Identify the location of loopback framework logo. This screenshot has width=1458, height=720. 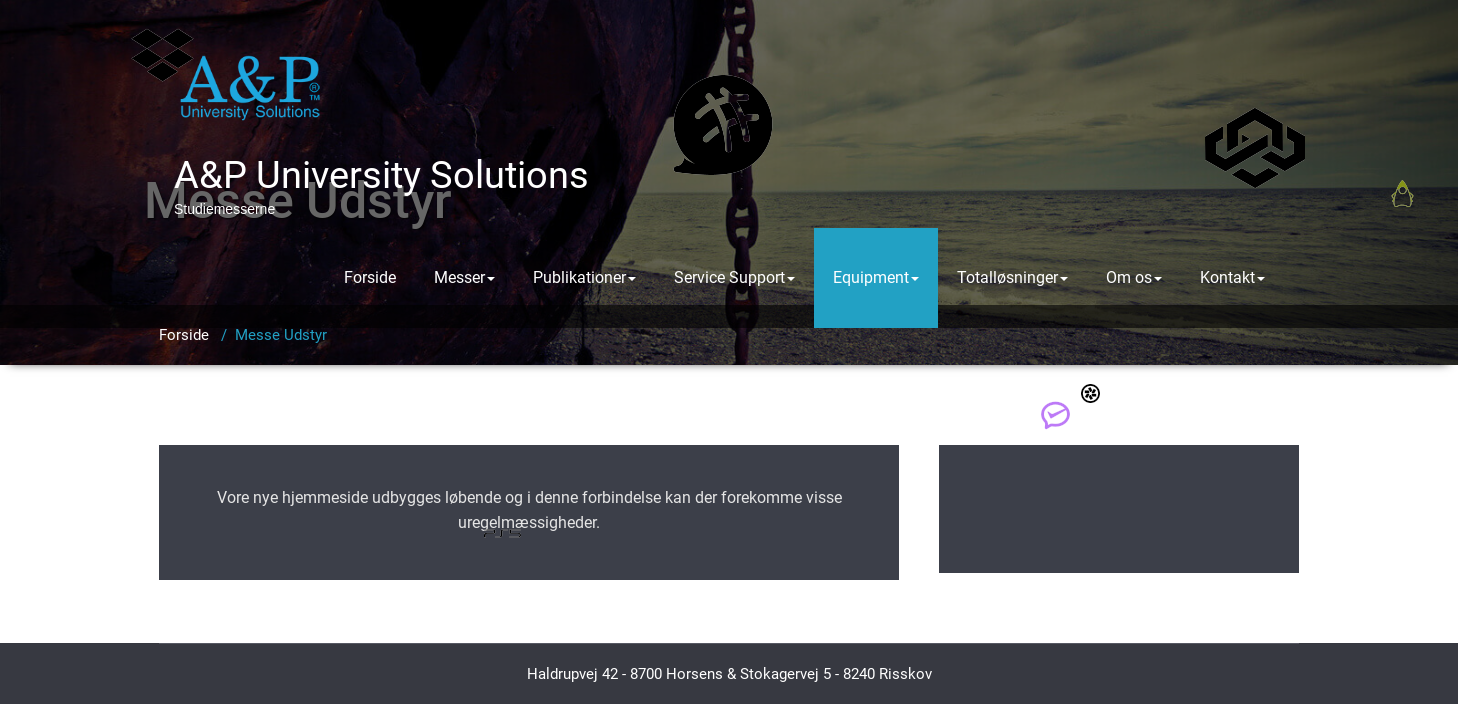
(1255, 148).